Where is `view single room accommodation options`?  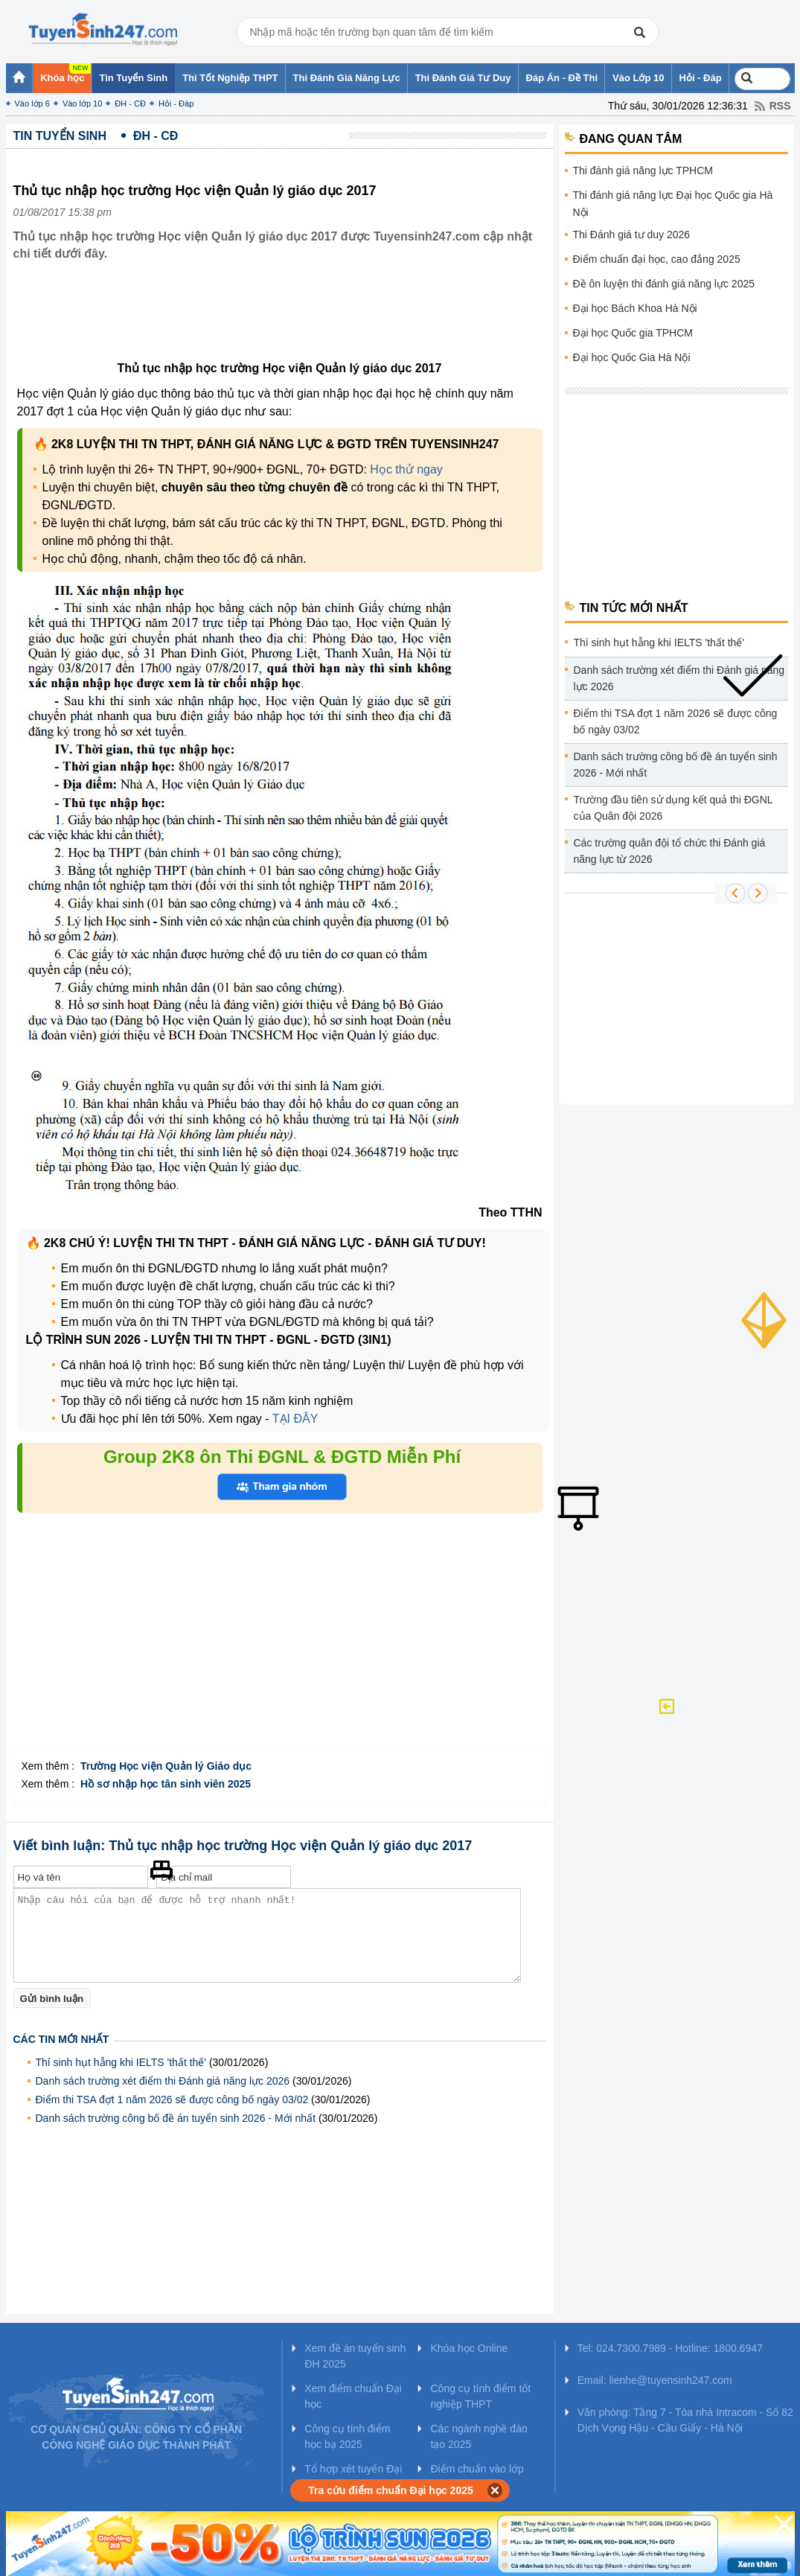
view single room accommodation options is located at coordinates (161, 1870).